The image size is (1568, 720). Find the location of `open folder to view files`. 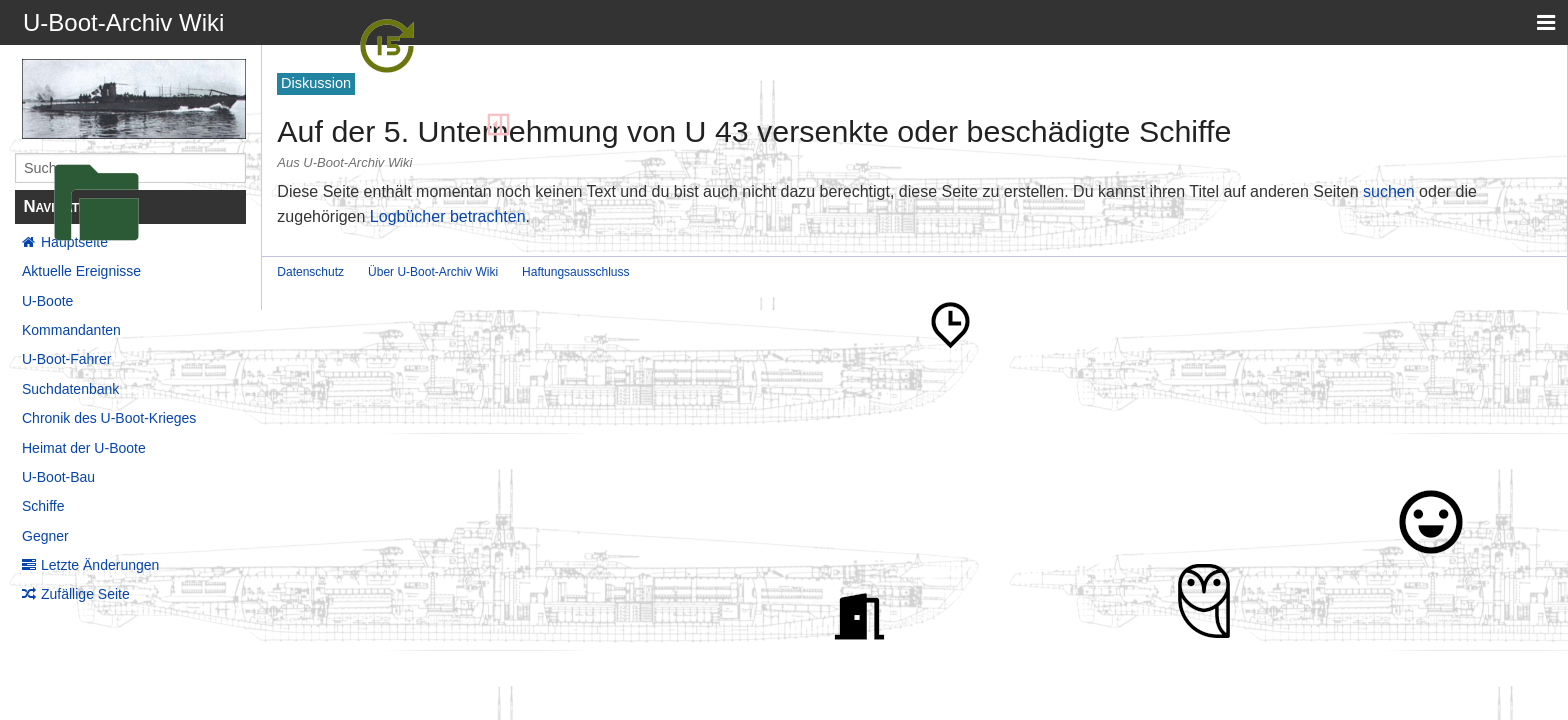

open folder to view files is located at coordinates (96, 202).